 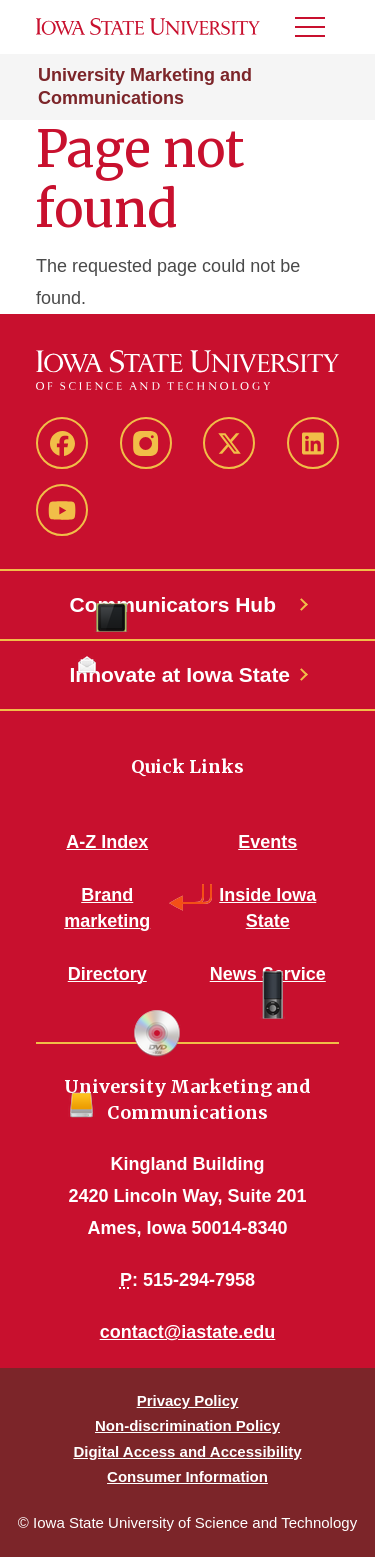 What do you see at coordinates (272, 995) in the screenshot?
I see `manage connected iPod device` at bounding box center [272, 995].